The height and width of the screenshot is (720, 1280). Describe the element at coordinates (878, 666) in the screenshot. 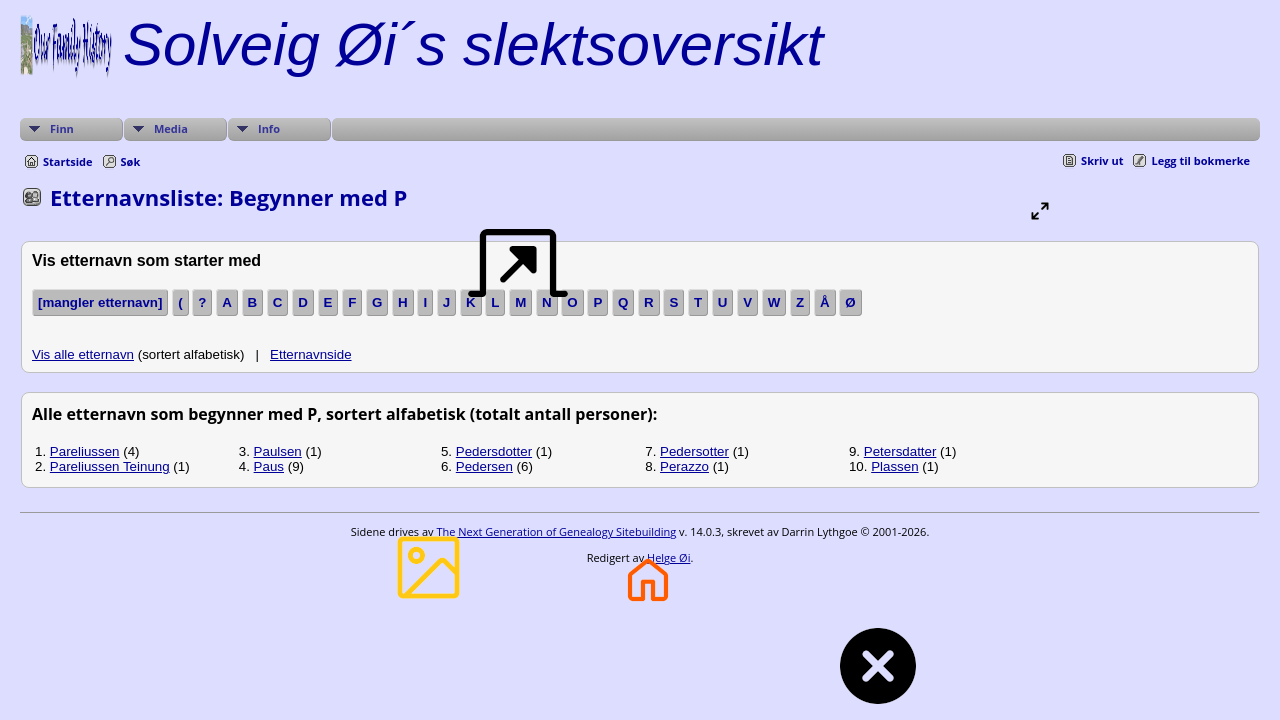

I see `close or dismiss a dialog` at that location.